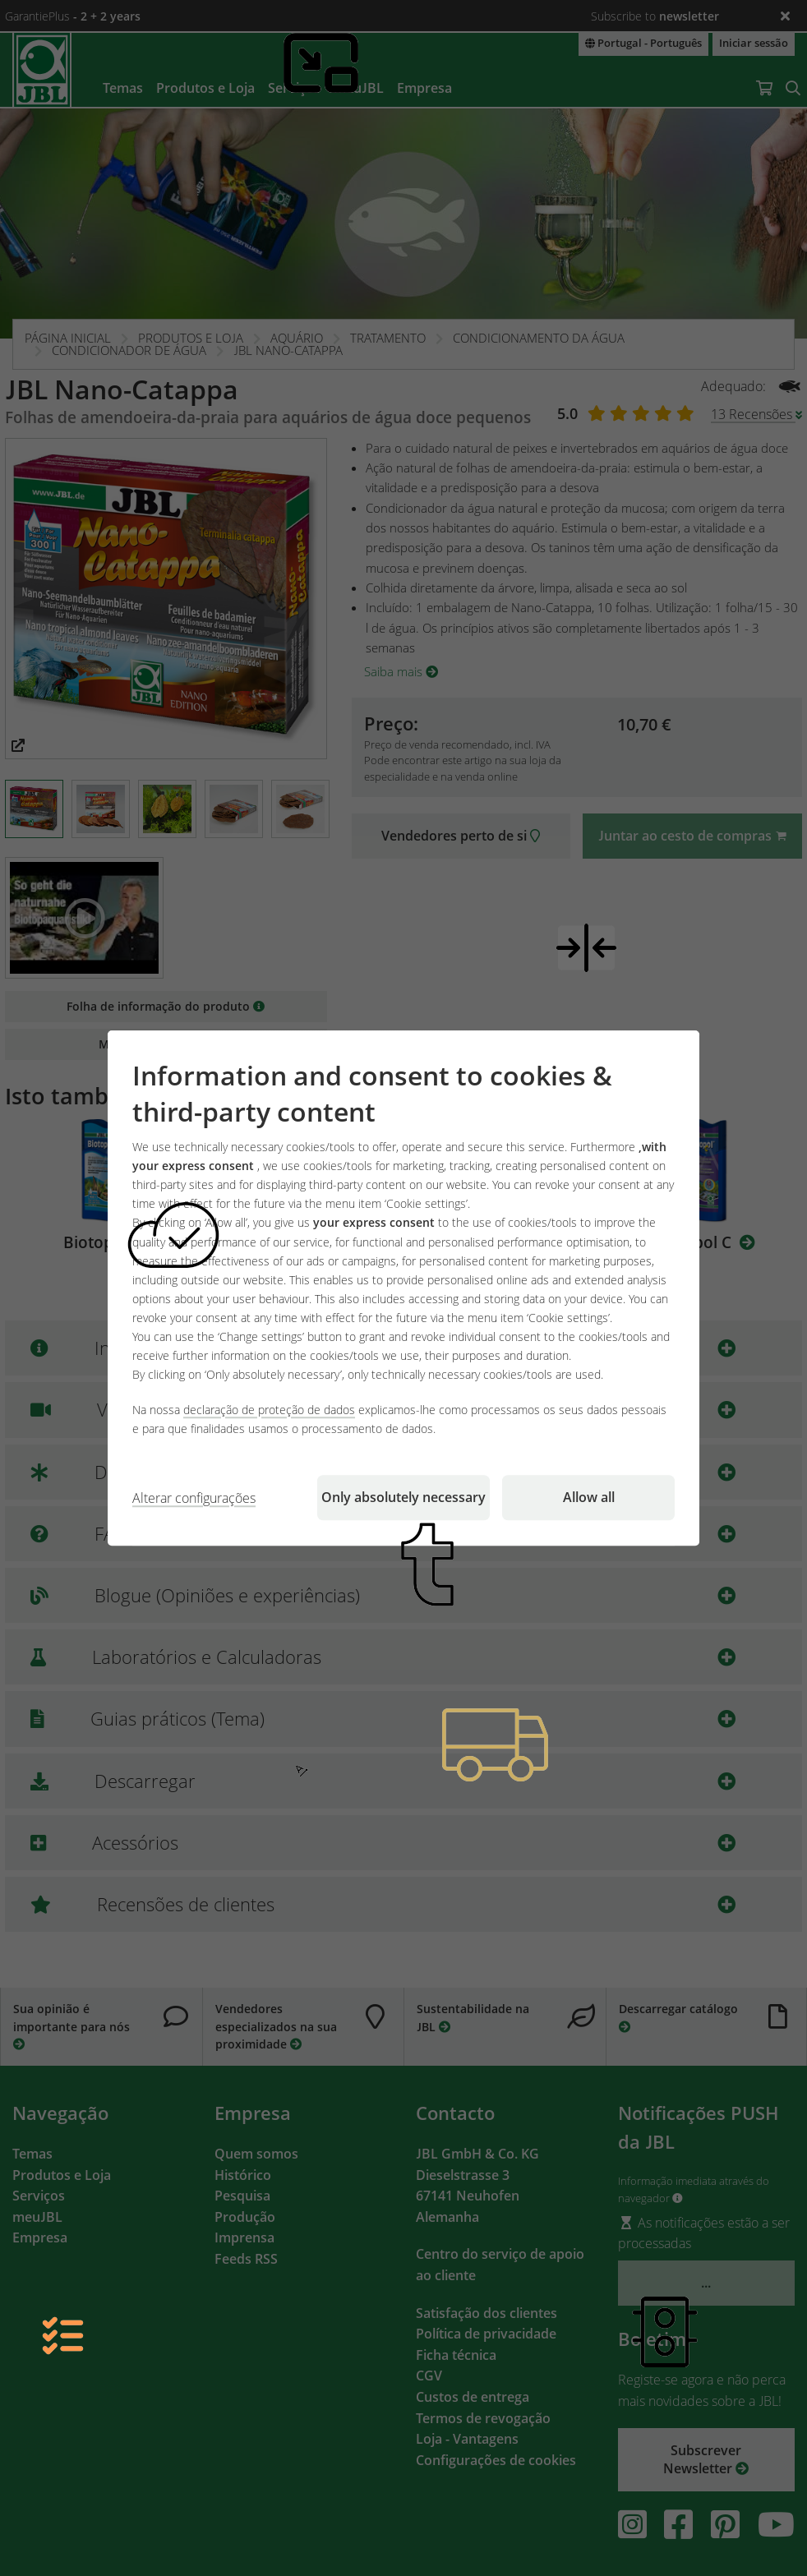 This screenshot has height=2576, width=807. I want to click on enable picture-in-picture mode, so click(320, 62).